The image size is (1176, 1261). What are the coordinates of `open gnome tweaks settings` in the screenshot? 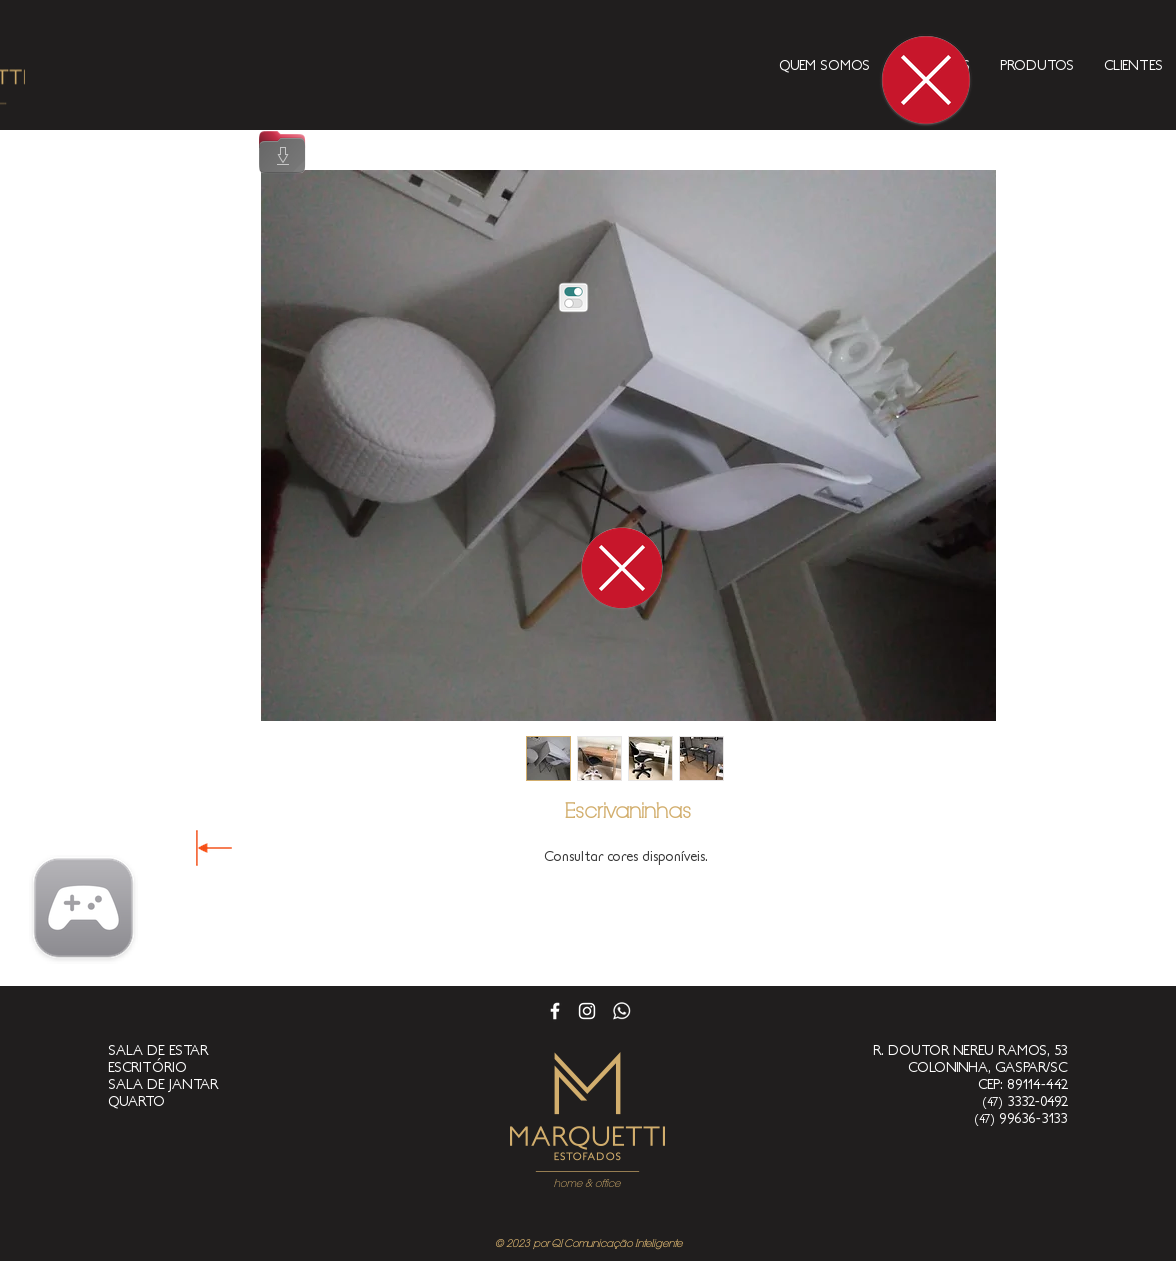 It's located at (573, 297).